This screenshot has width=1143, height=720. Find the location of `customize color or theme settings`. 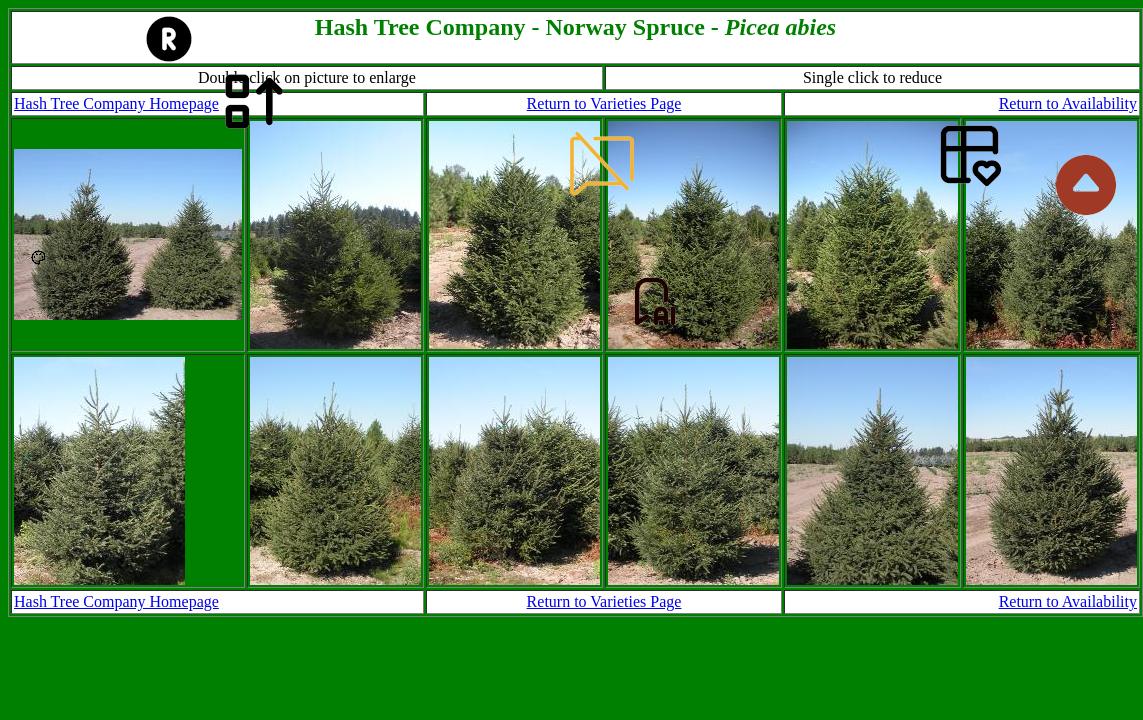

customize color or theme settings is located at coordinates (38, 257).